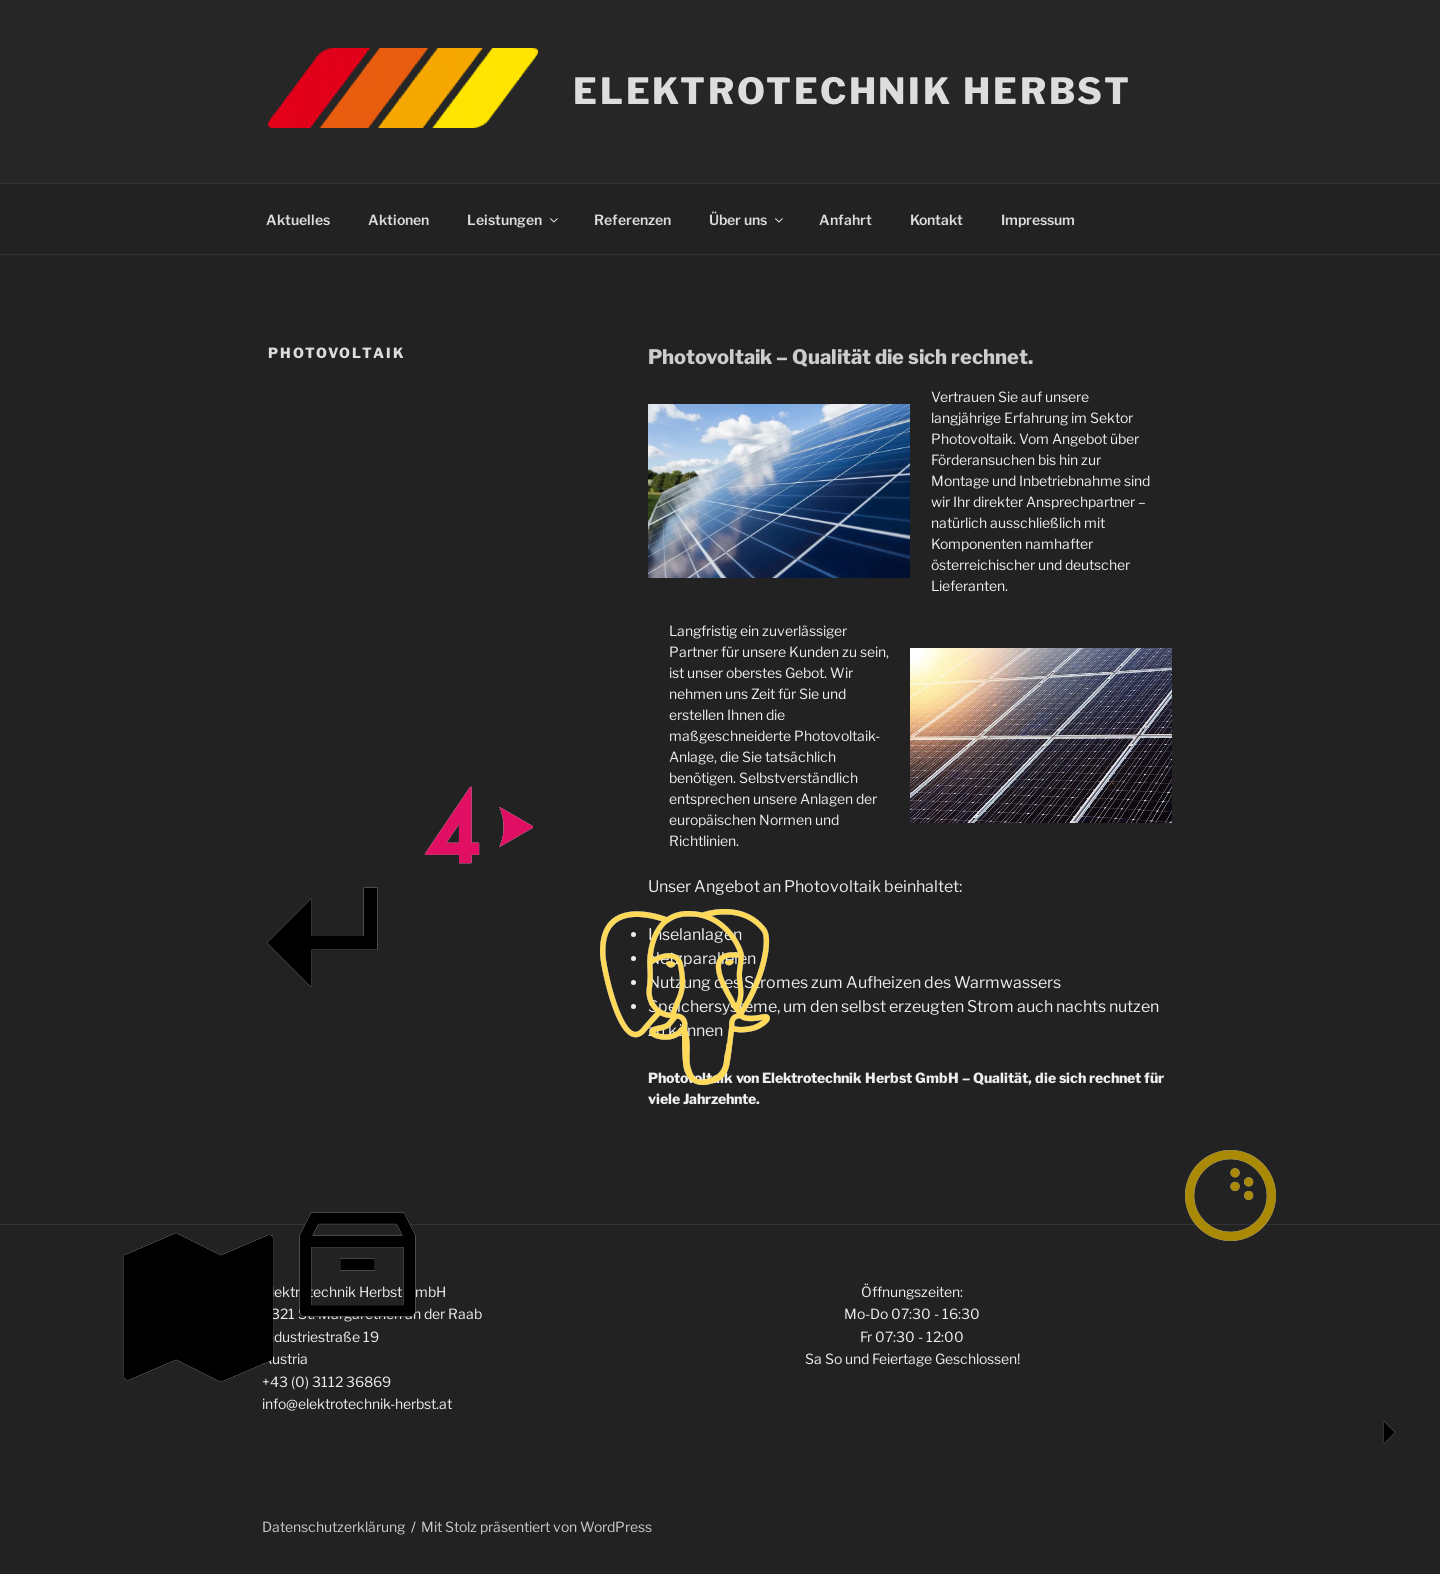  I want to click on archive items or documents, so click(357, 1264).